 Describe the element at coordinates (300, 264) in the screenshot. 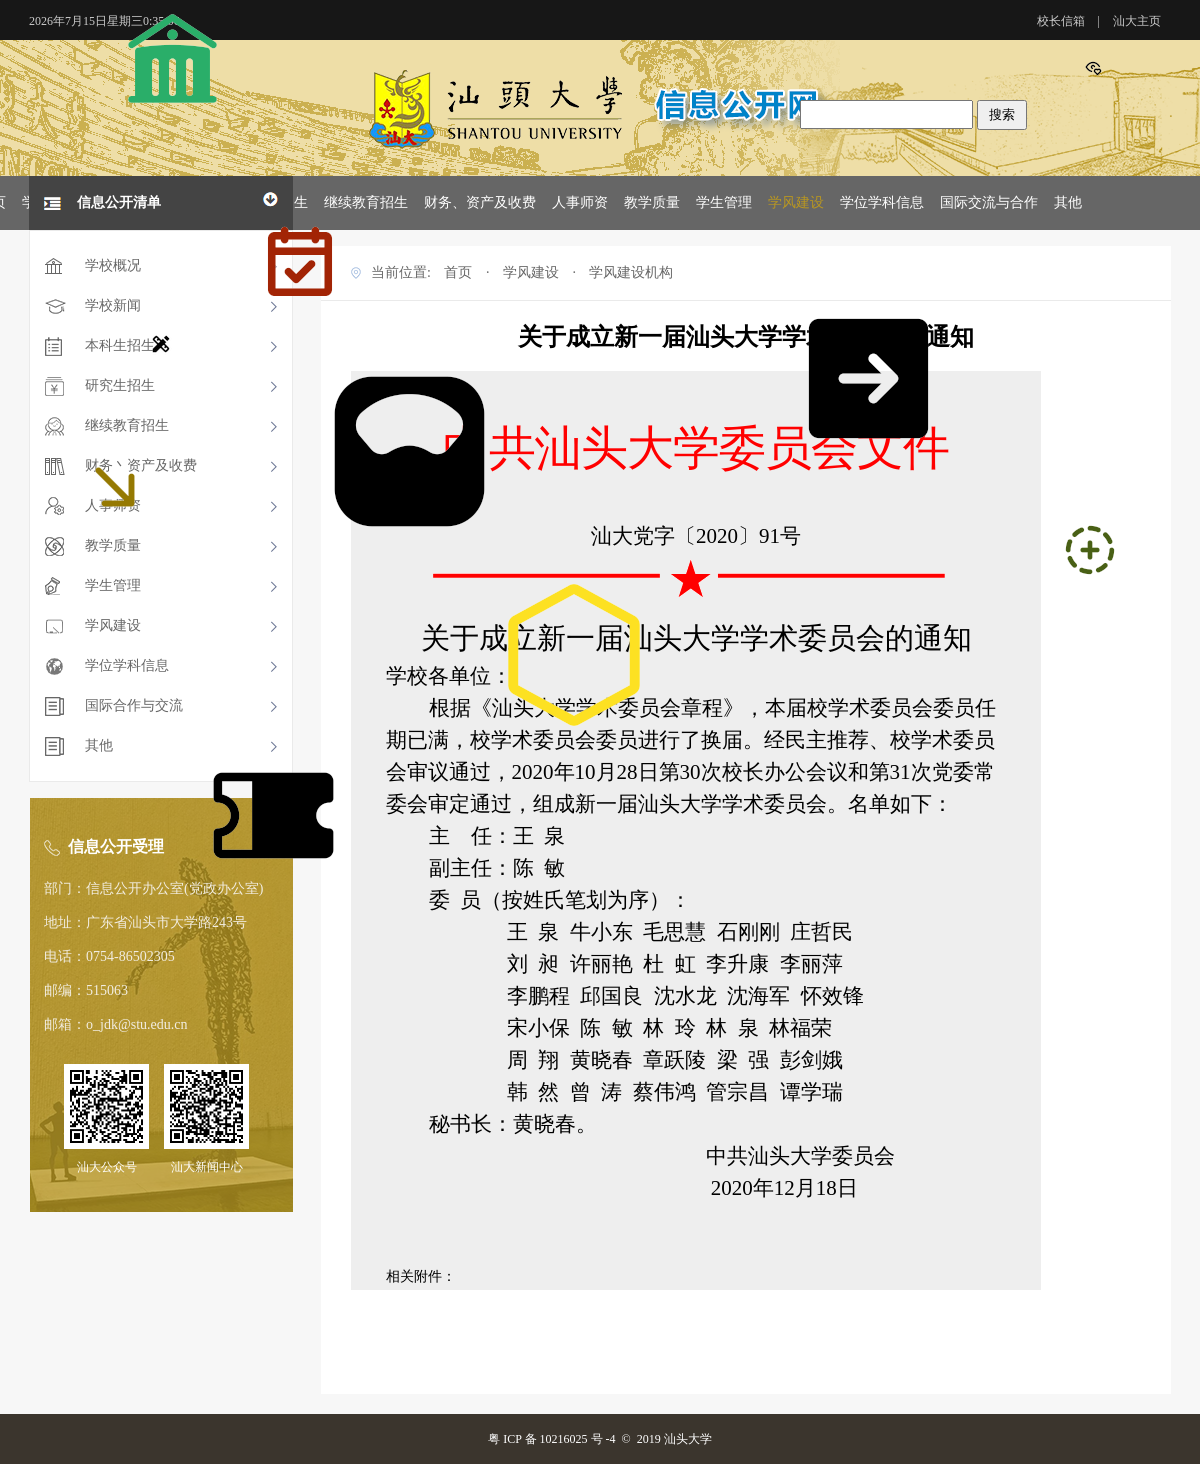

I see `confirm or complete a scheduled event` at that location.